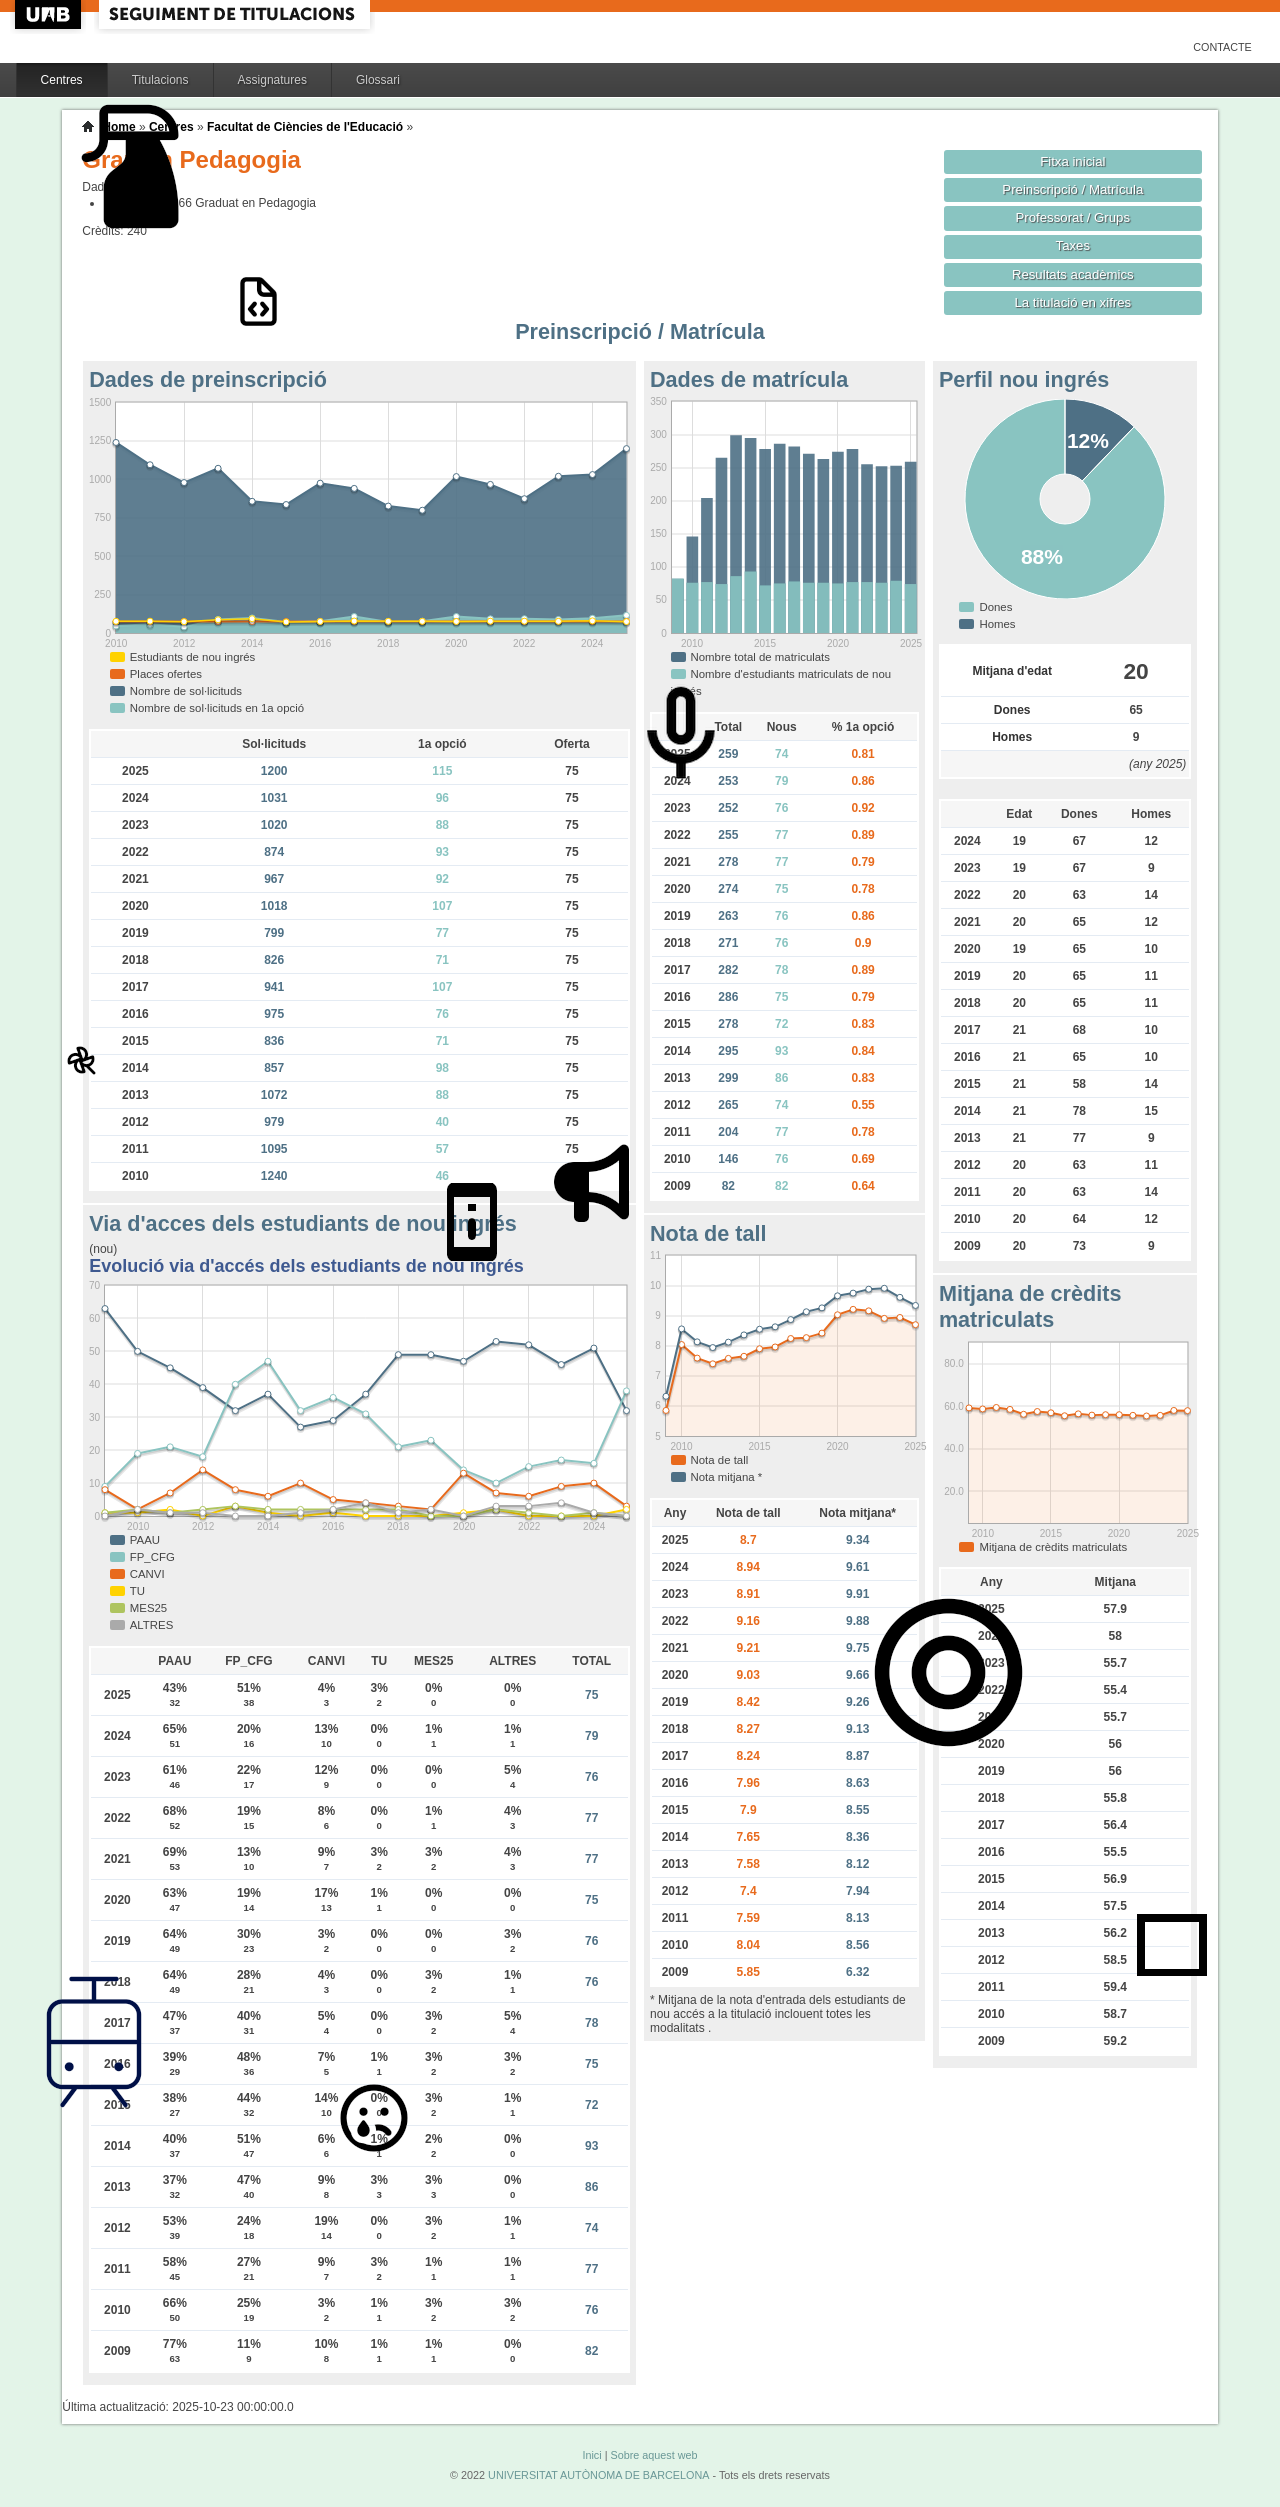 This screenshot has width=1280, height=2507. What do you see at coordinates (948, 1672) in the screenshot?
I see `selected radio button option` at bounding box center [948, 1672].